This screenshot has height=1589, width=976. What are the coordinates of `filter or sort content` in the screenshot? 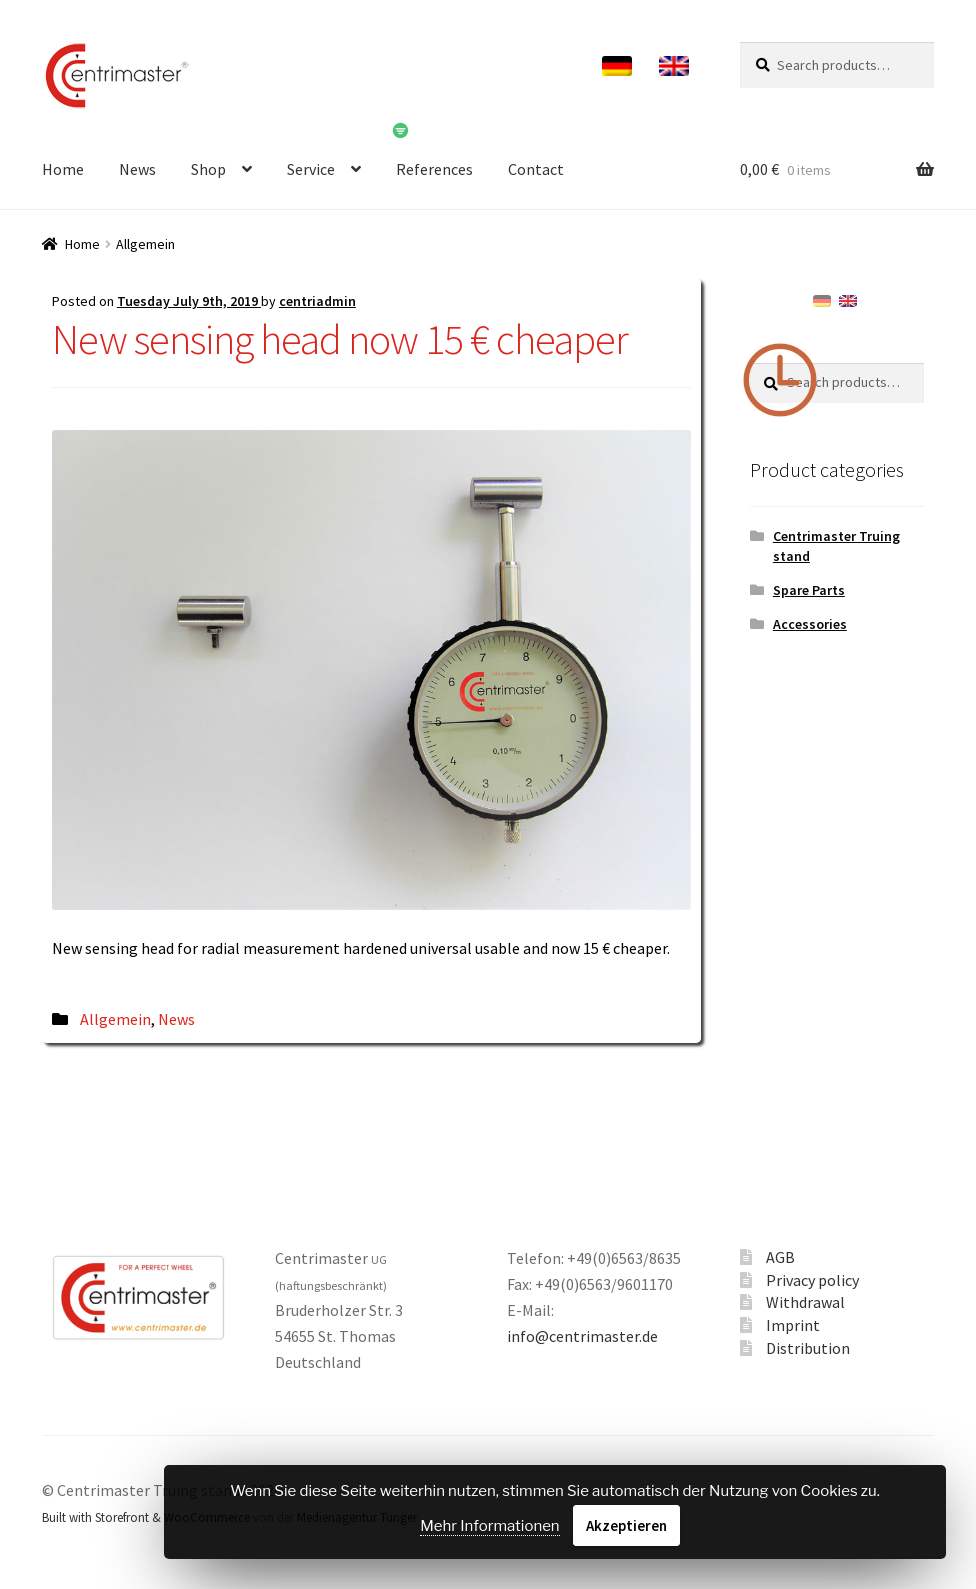 It's located at (400, 130).